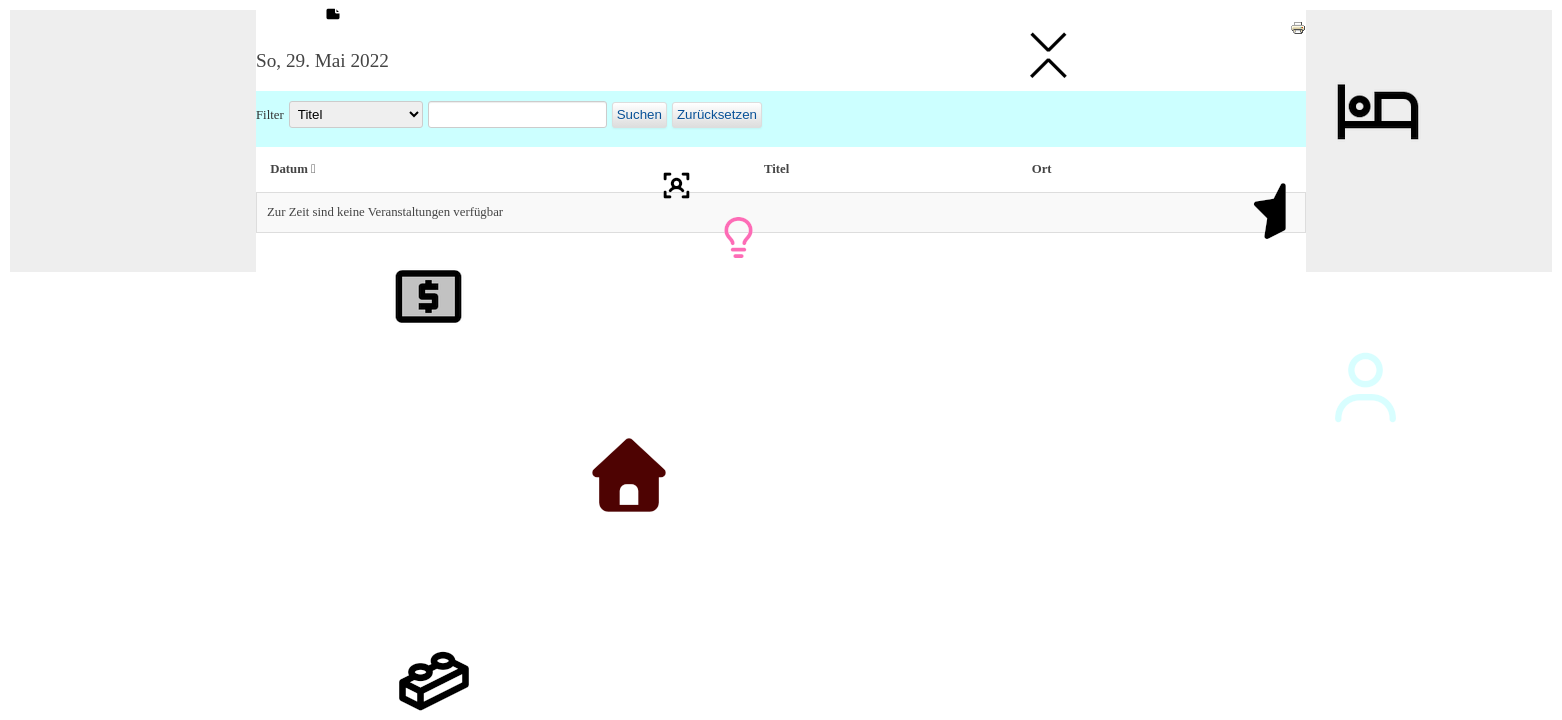 This screenshot has height=720, width=1562. What do you see at coordinates (738, 237) in the screenshot?
I see `view tips or suggestions` at bounding box center [738, 237].